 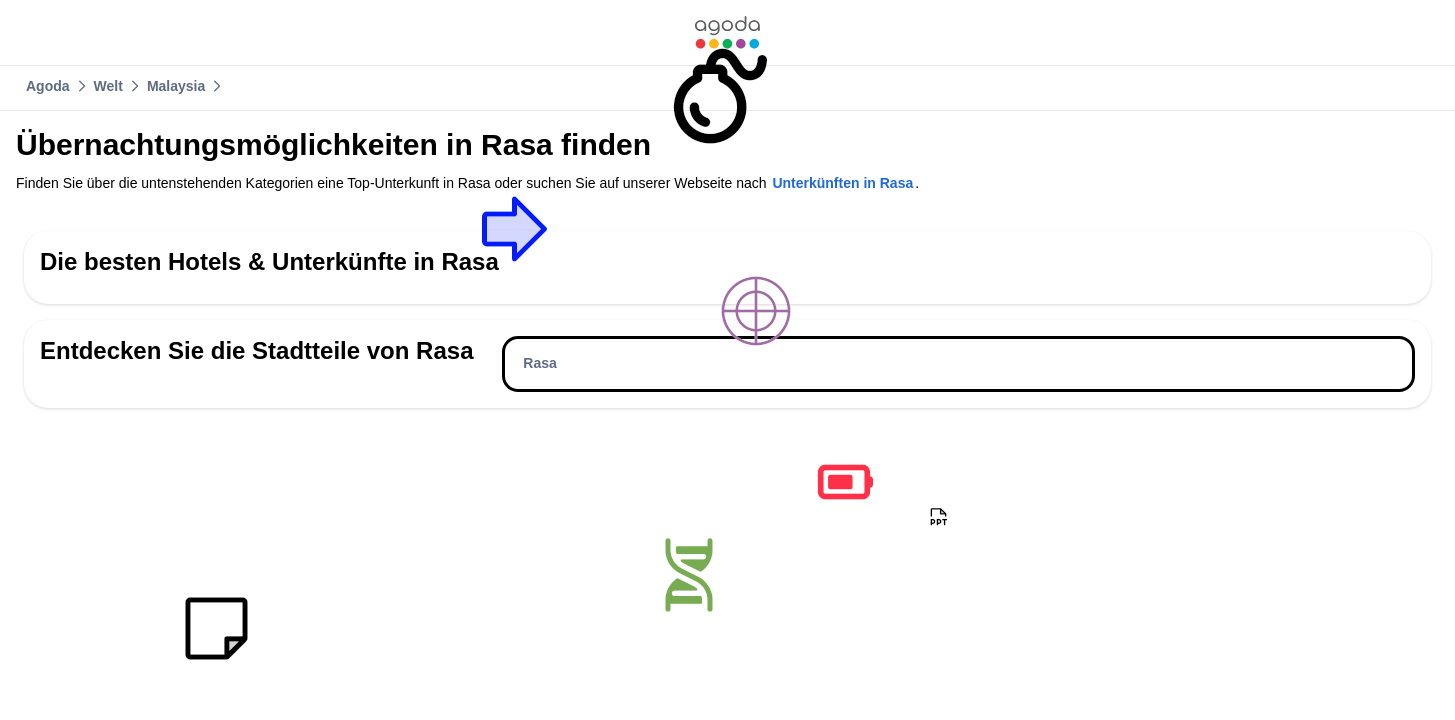 What do you see at coordinates (716, 94) in the screenshot?
I see `indicates dangerous or destructive action` at bounding box center [716, 94].